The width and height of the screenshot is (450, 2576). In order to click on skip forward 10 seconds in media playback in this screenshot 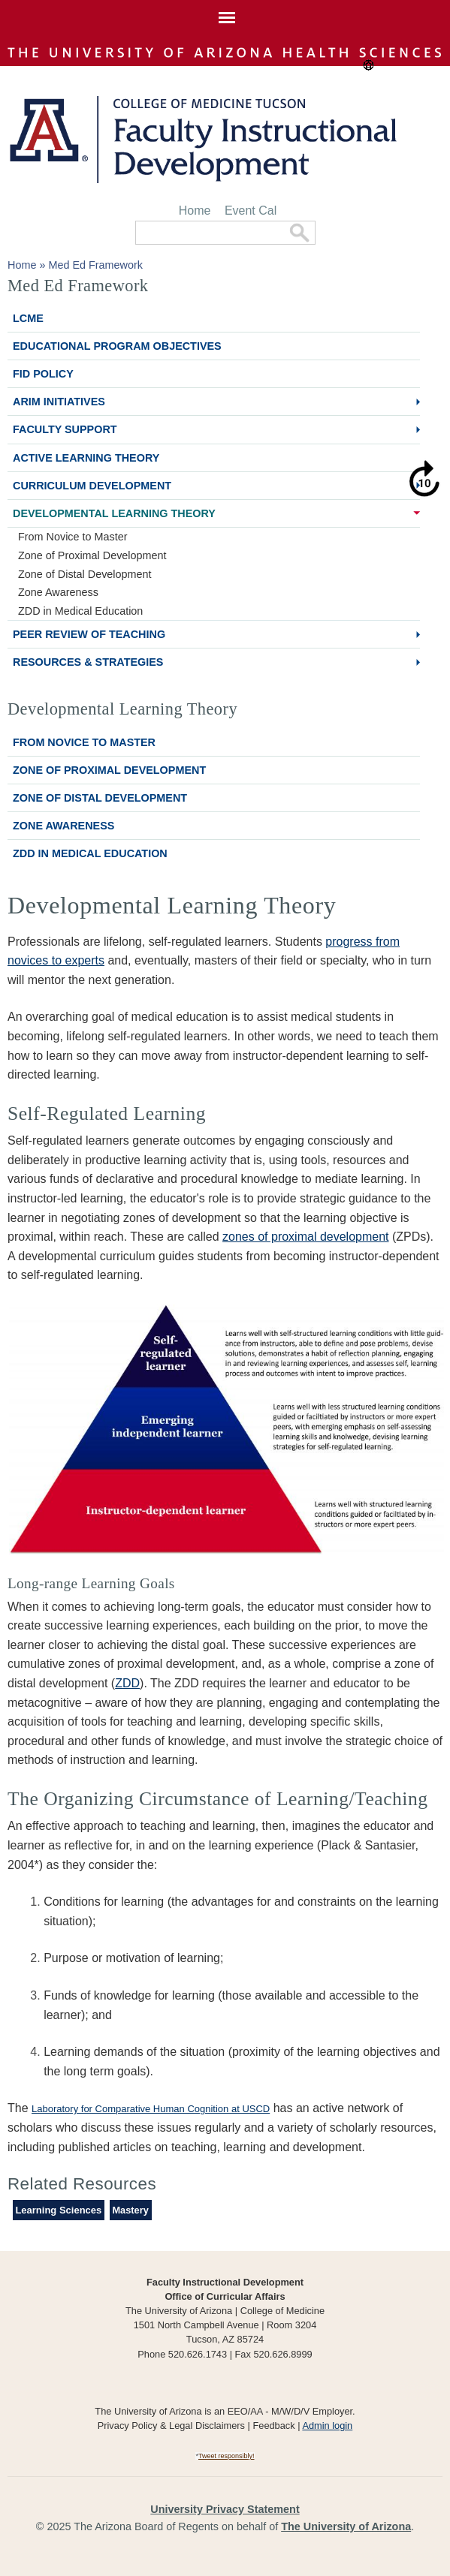, I will do `click(424, 480)`.